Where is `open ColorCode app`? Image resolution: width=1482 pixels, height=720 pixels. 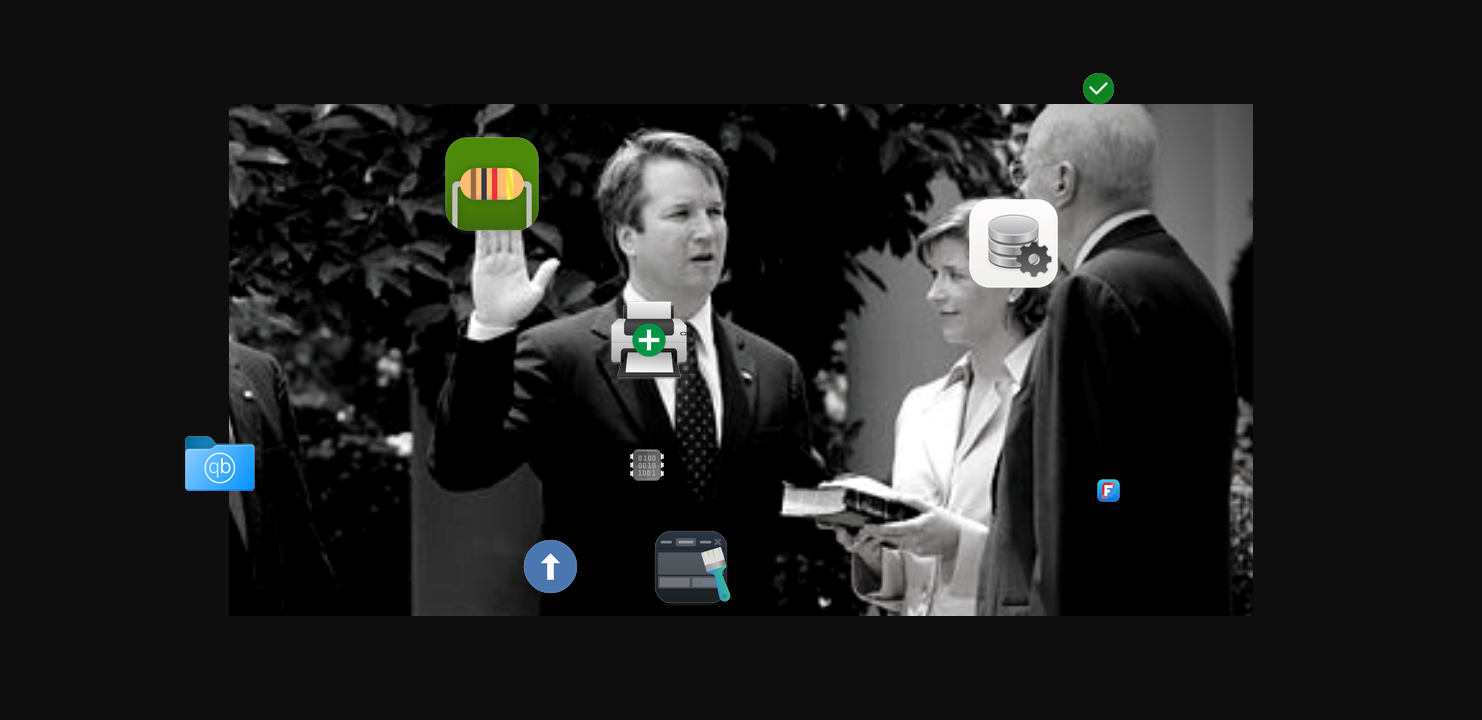
open ColorCode app is located at coordinates (492, 184).